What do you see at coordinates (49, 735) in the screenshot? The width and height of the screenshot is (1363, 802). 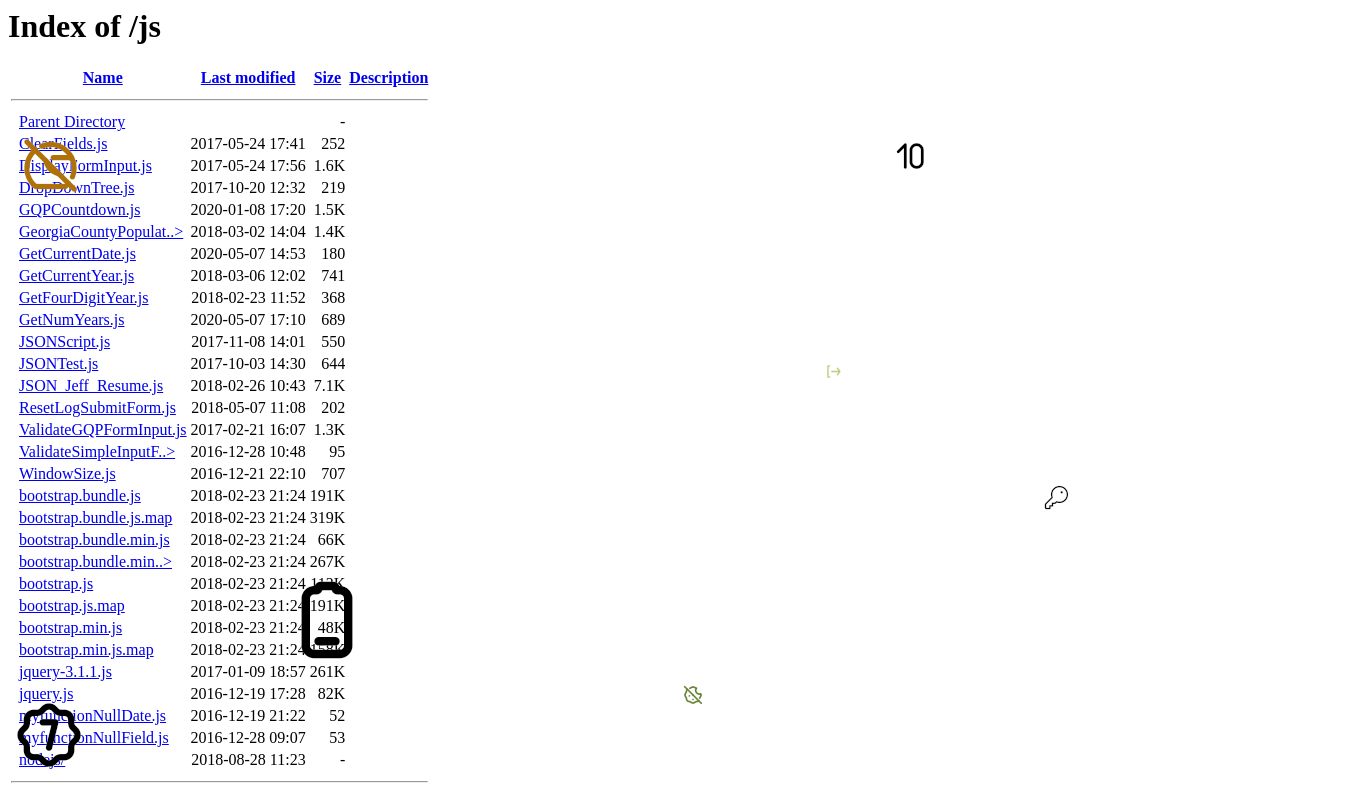 I see `indicates rank or position number 7` at bounding box center [49, 735].